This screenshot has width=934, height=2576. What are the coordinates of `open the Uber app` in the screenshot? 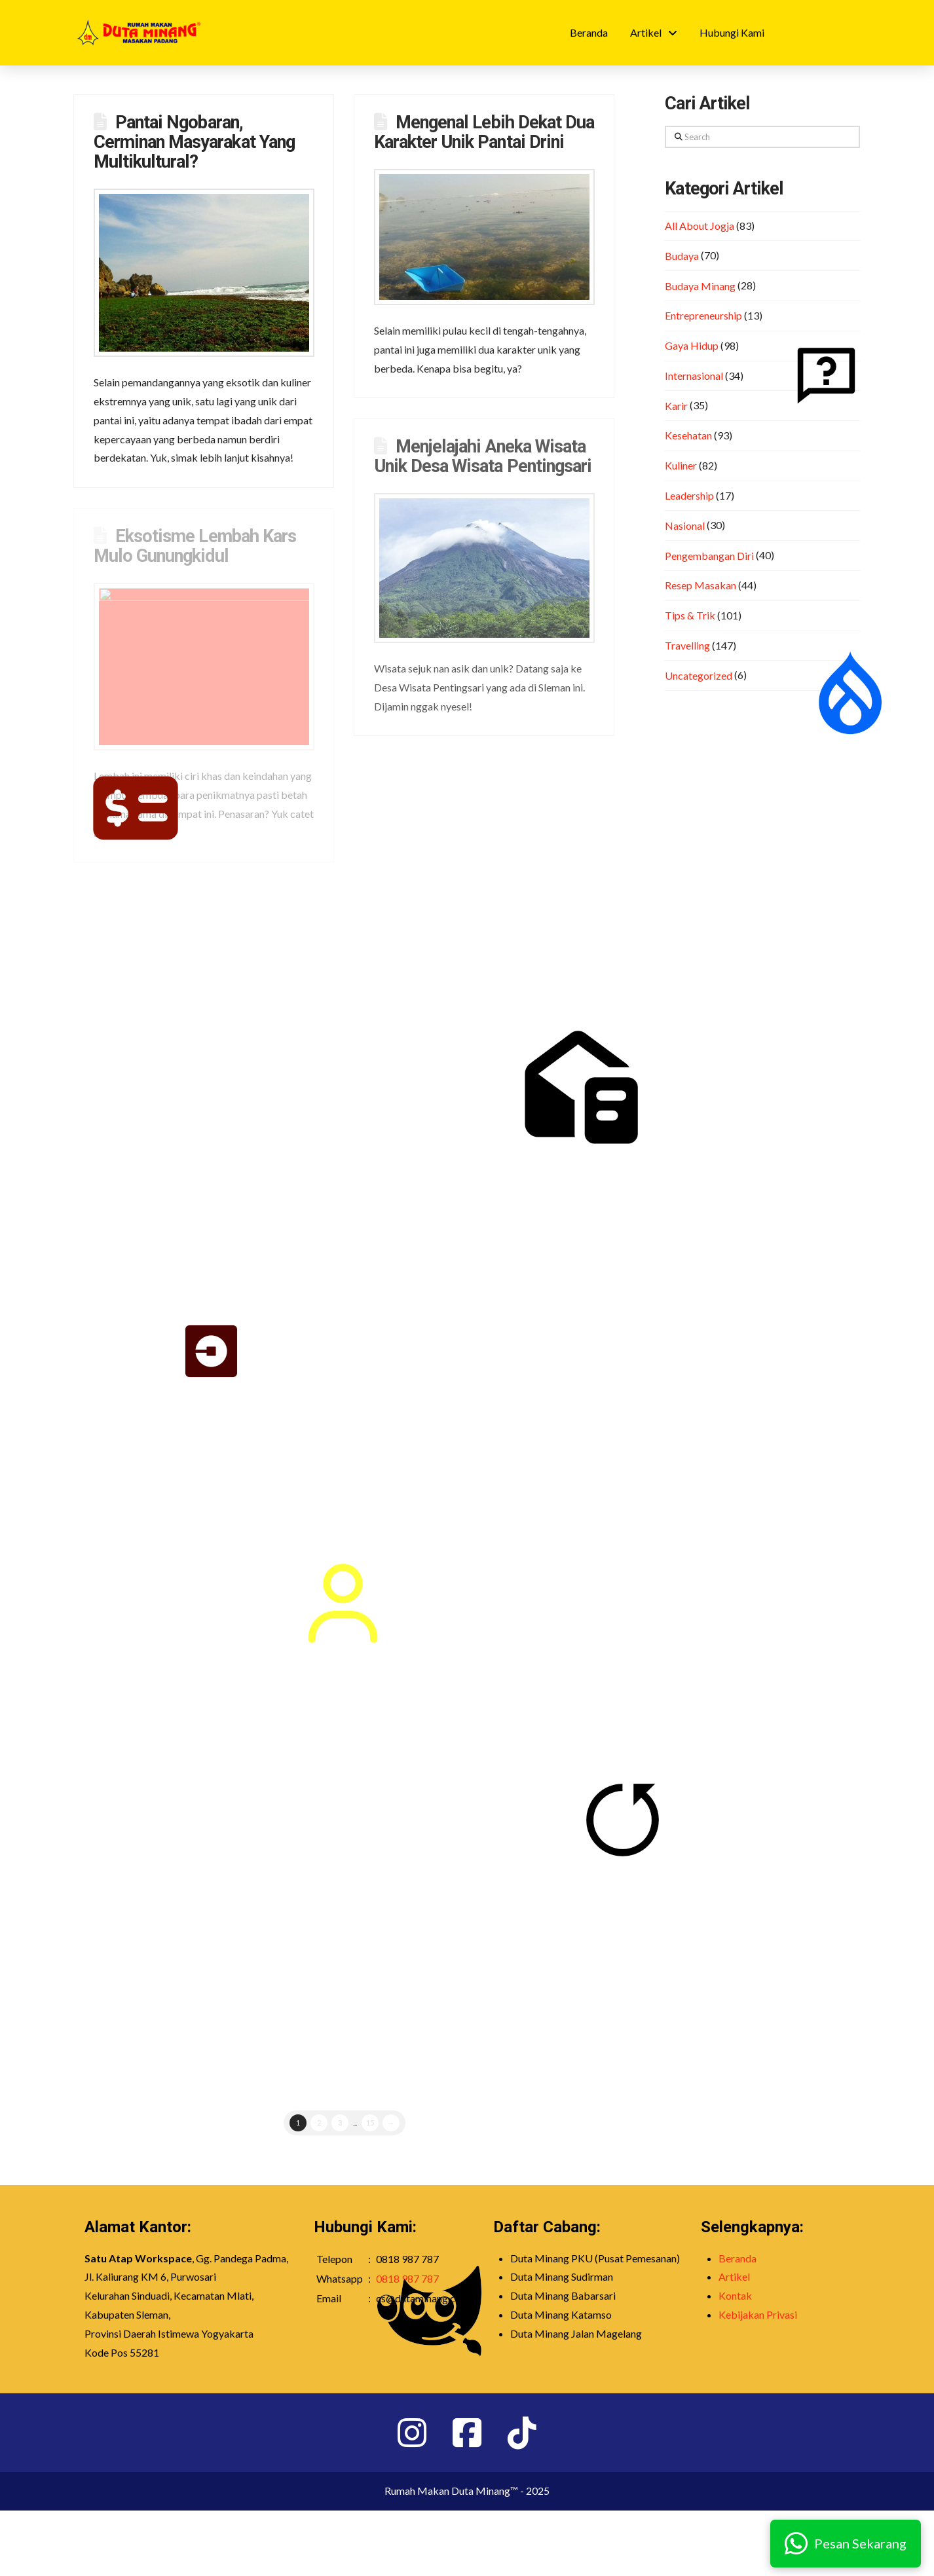 It's located at (211, 1351).